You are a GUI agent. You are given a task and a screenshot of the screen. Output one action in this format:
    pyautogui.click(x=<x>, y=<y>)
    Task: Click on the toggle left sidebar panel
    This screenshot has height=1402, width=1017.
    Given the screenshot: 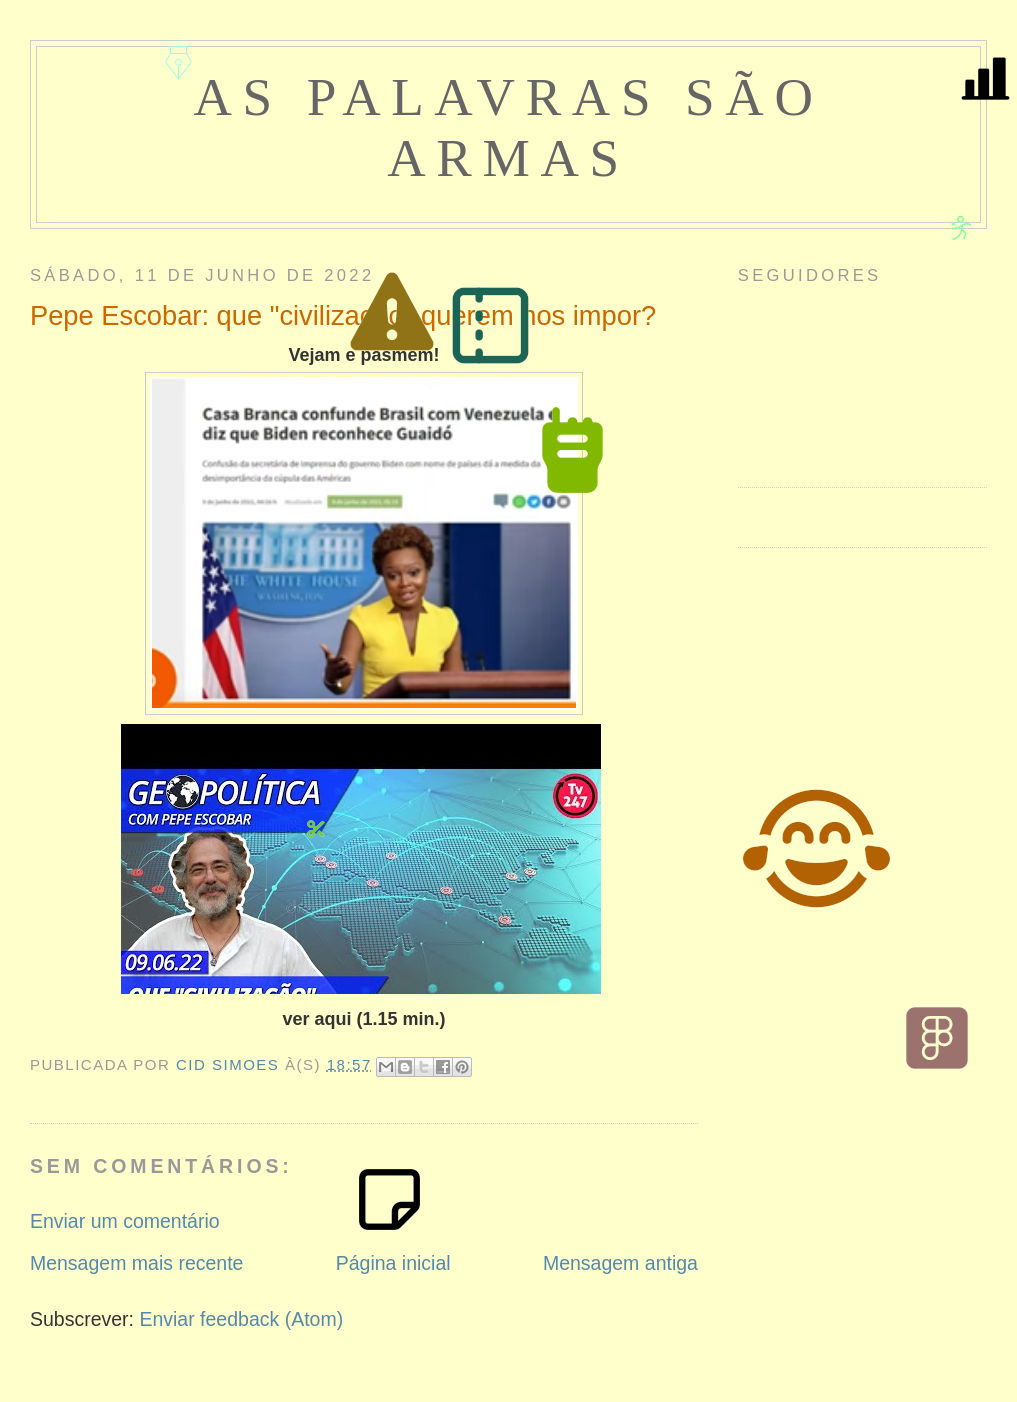 What is the action you would take?
    pyautogui.click(x=490, y=325)
    